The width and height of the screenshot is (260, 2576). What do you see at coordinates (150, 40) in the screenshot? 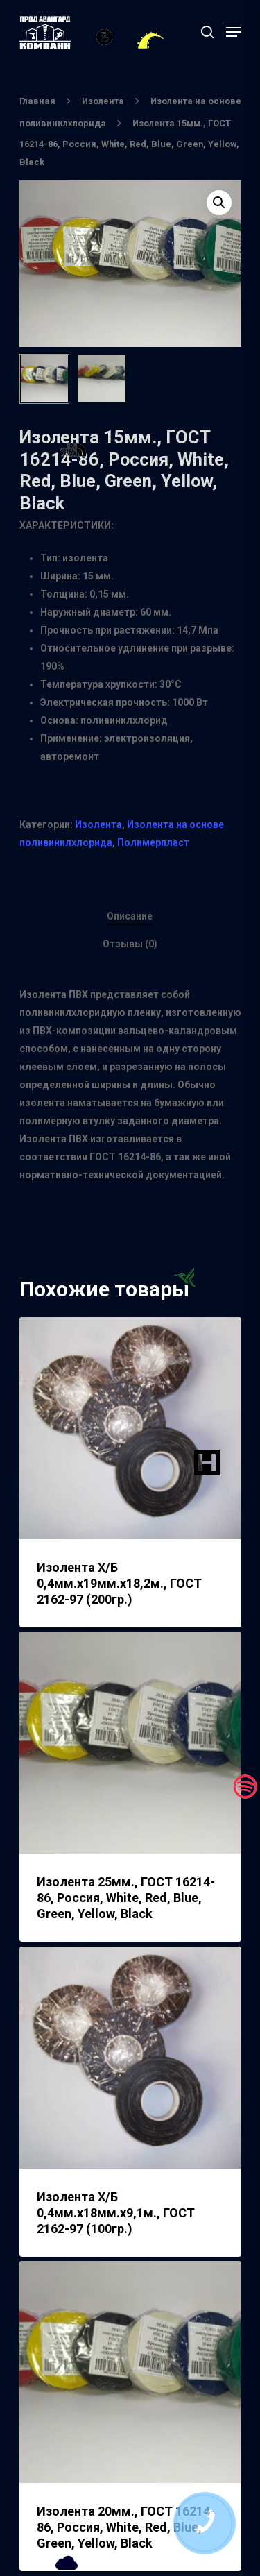
I see `ruby on rails framework logo` at bounding box center [150, 40].